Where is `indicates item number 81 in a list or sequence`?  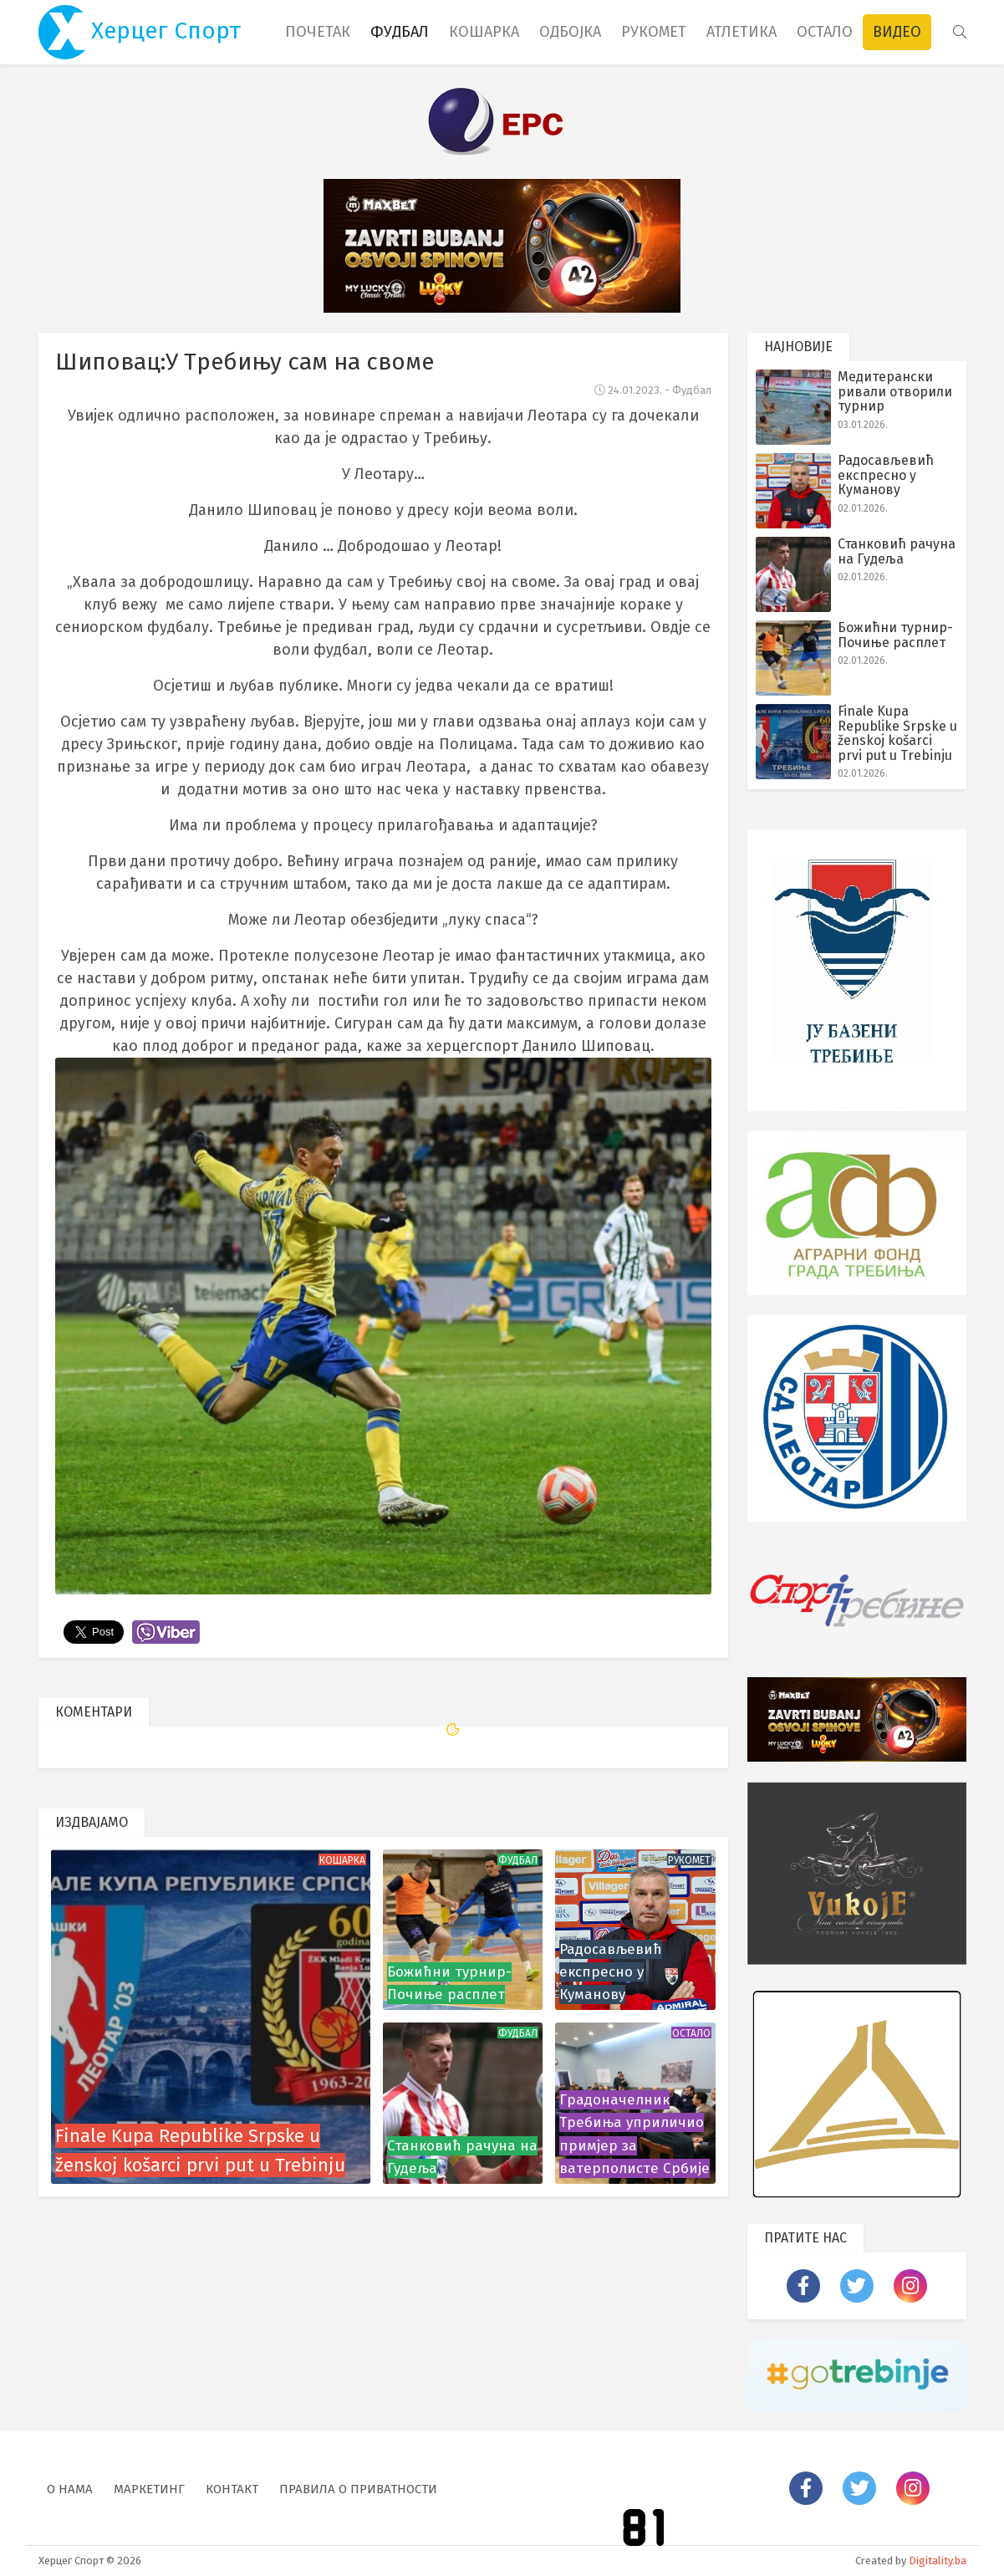
indicates item number 81 in a list or sequence is located at coordinates (645, 2528).